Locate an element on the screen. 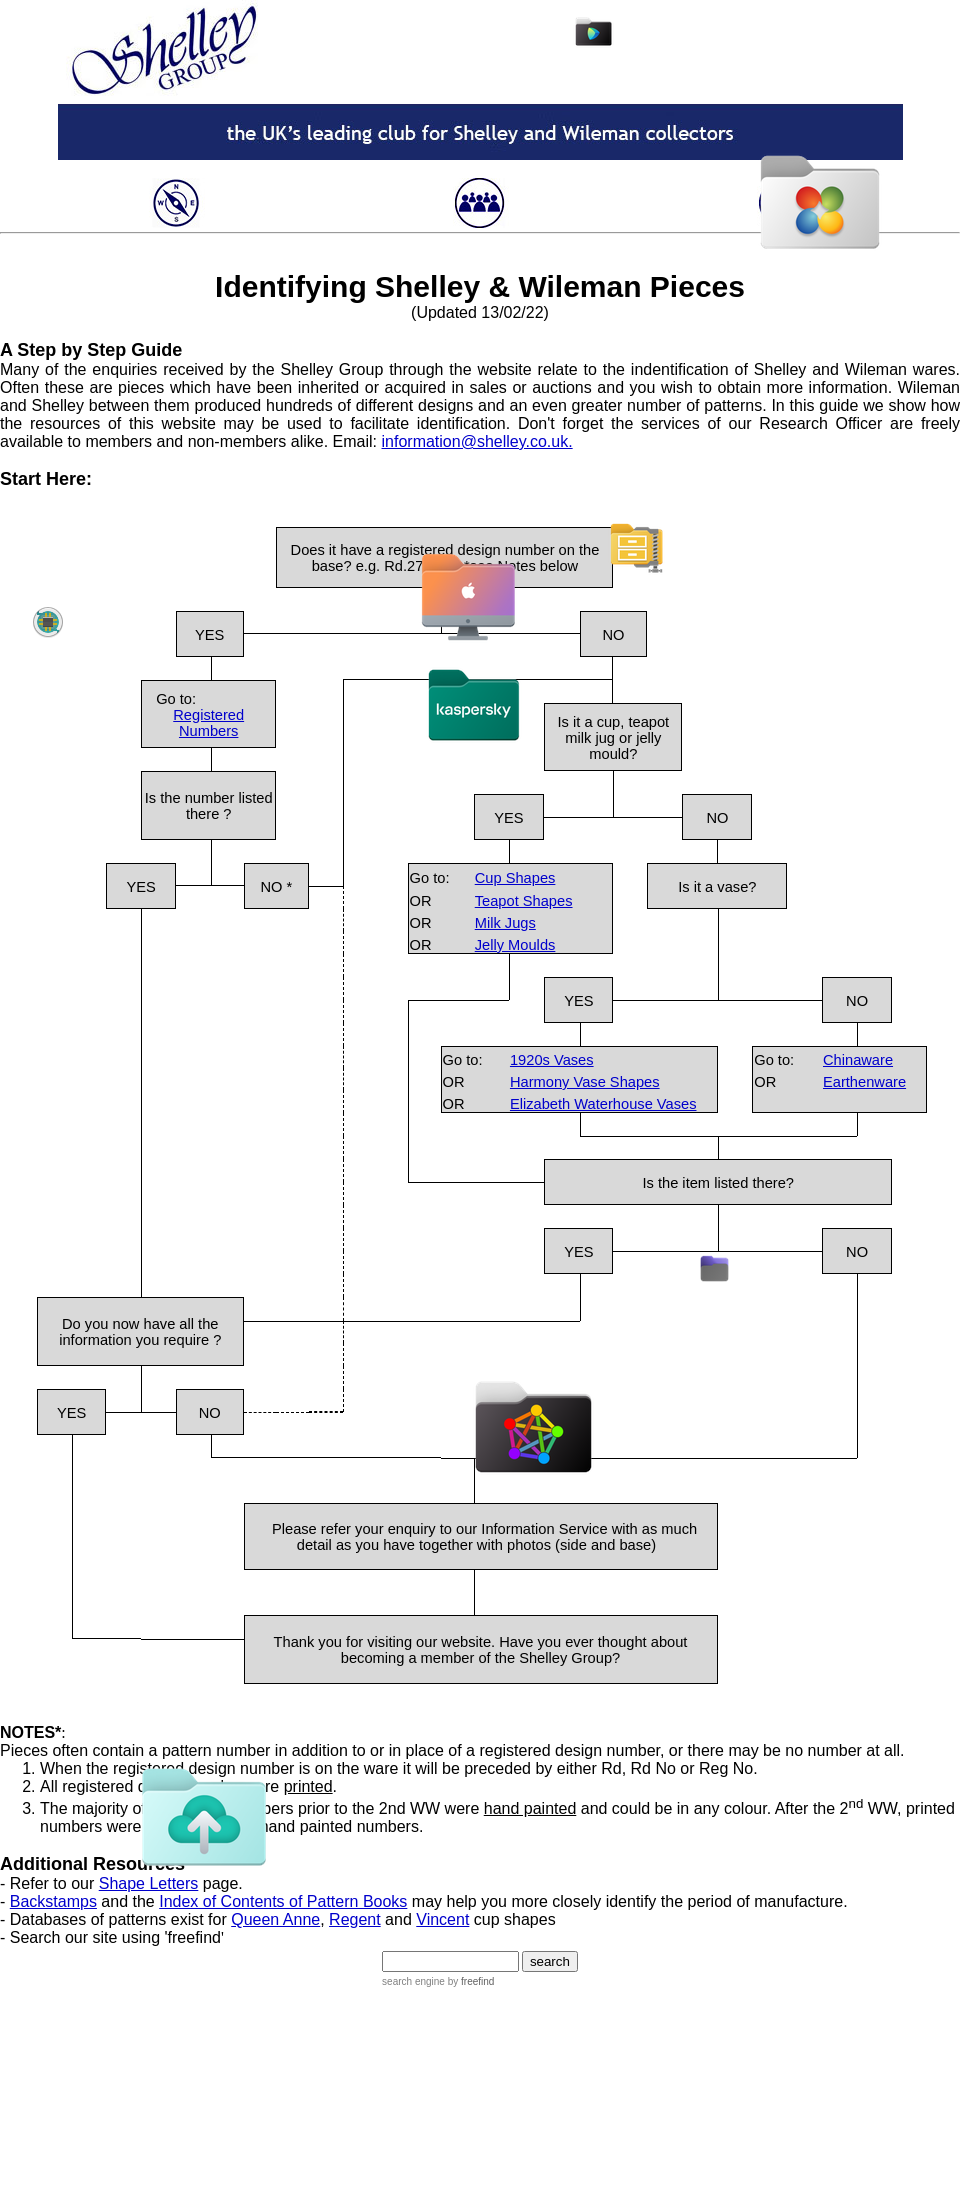 This screenshot has width=960, height=2209. open mac desktop files folder is located at coordinates (468, 593).